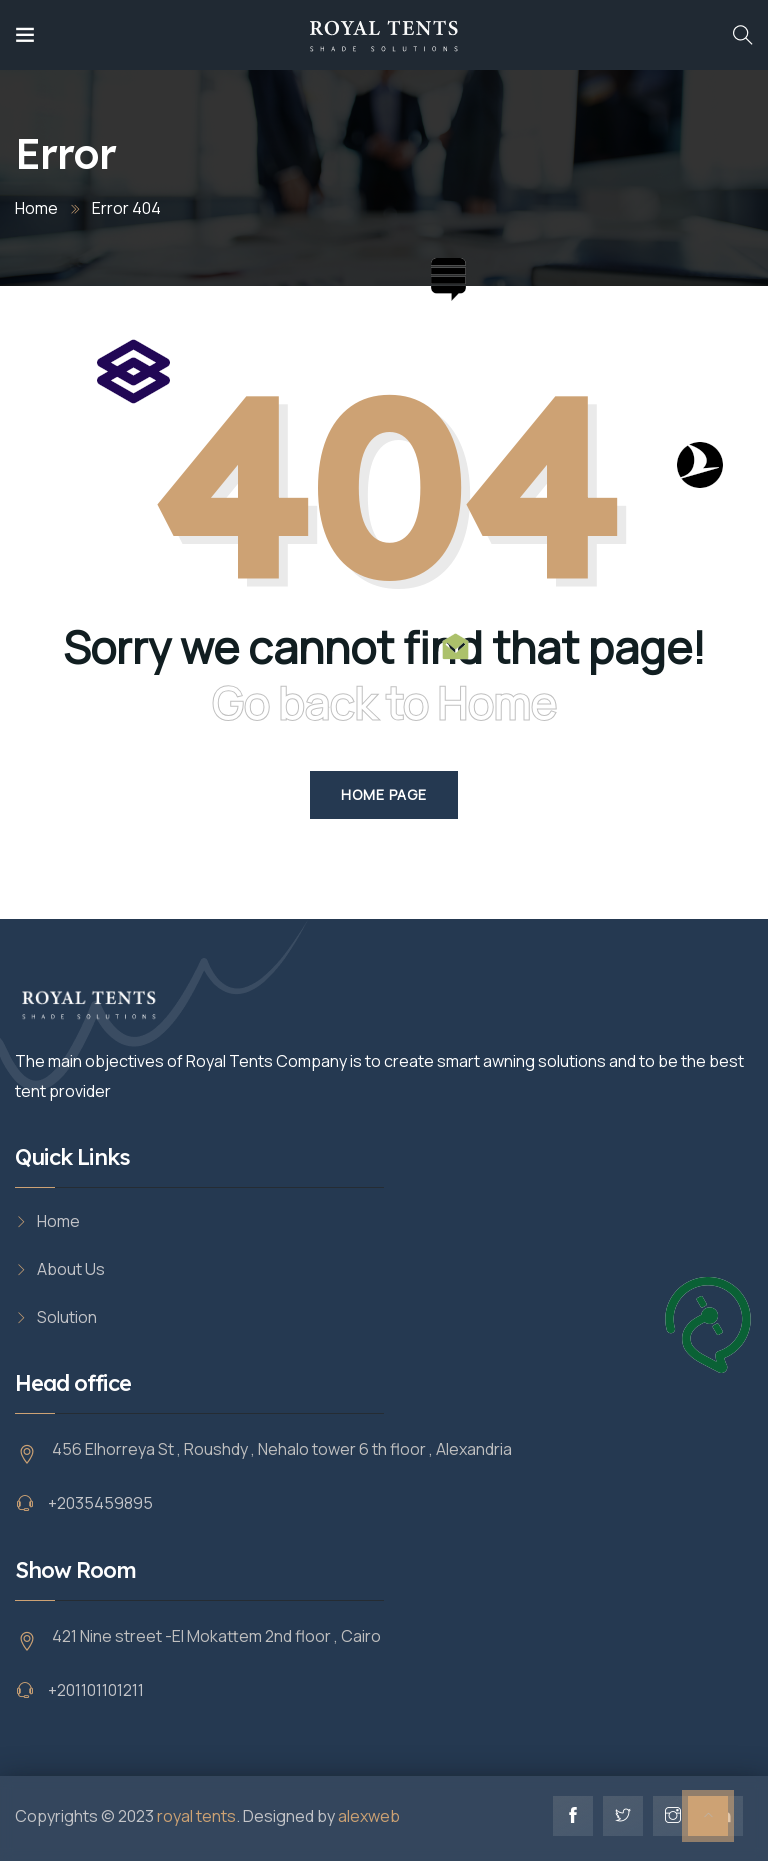  What do you see at coordinates (455, 647) in the screenshot?
I see `indicates a read or opened email` at bounding box center [455, 647].